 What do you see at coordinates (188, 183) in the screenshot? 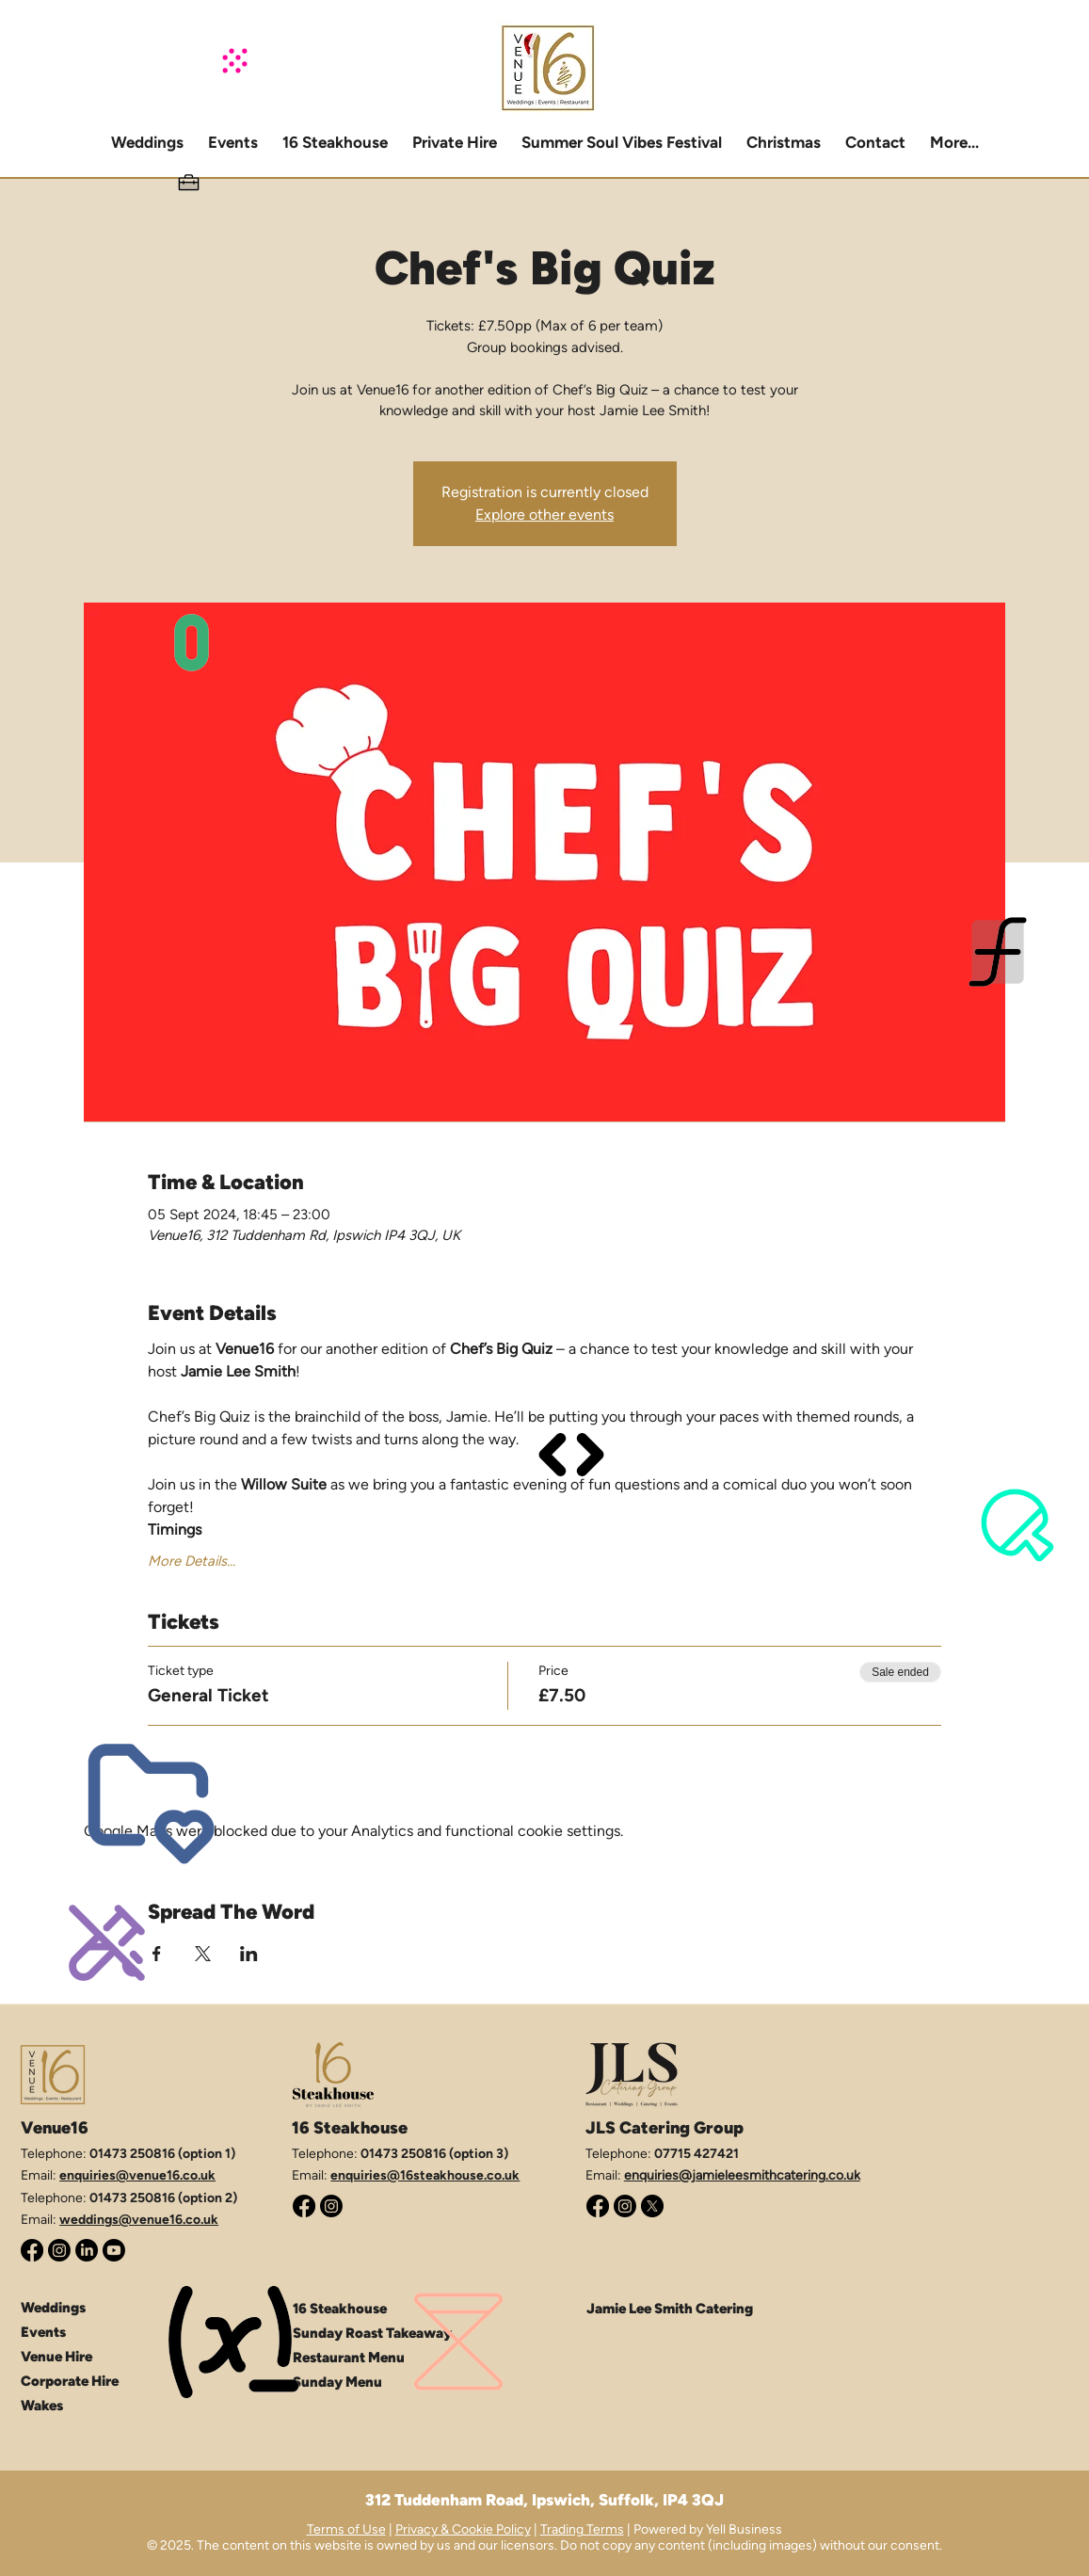
I see `access tools and settings` at bounding box center [188, 183].